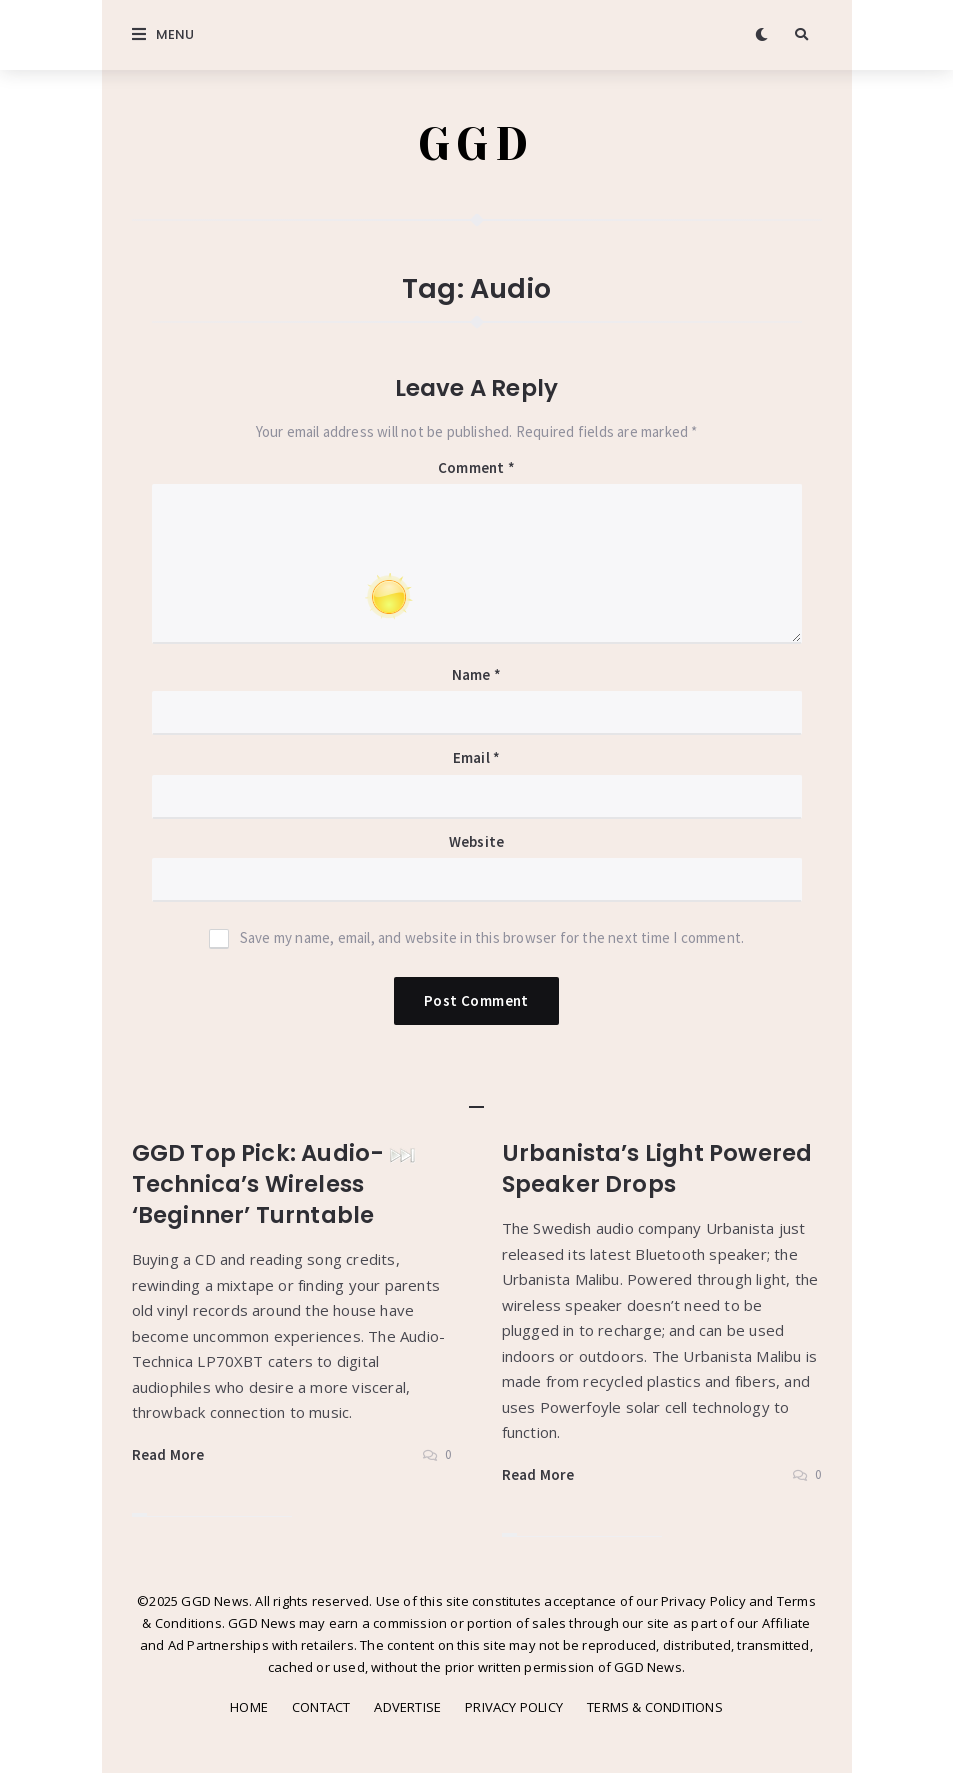  What do you see at coordinates (389, 597) in the screenshot?
I see `indicates clear, sunny weather conditions` at bounding box center [389, 597].